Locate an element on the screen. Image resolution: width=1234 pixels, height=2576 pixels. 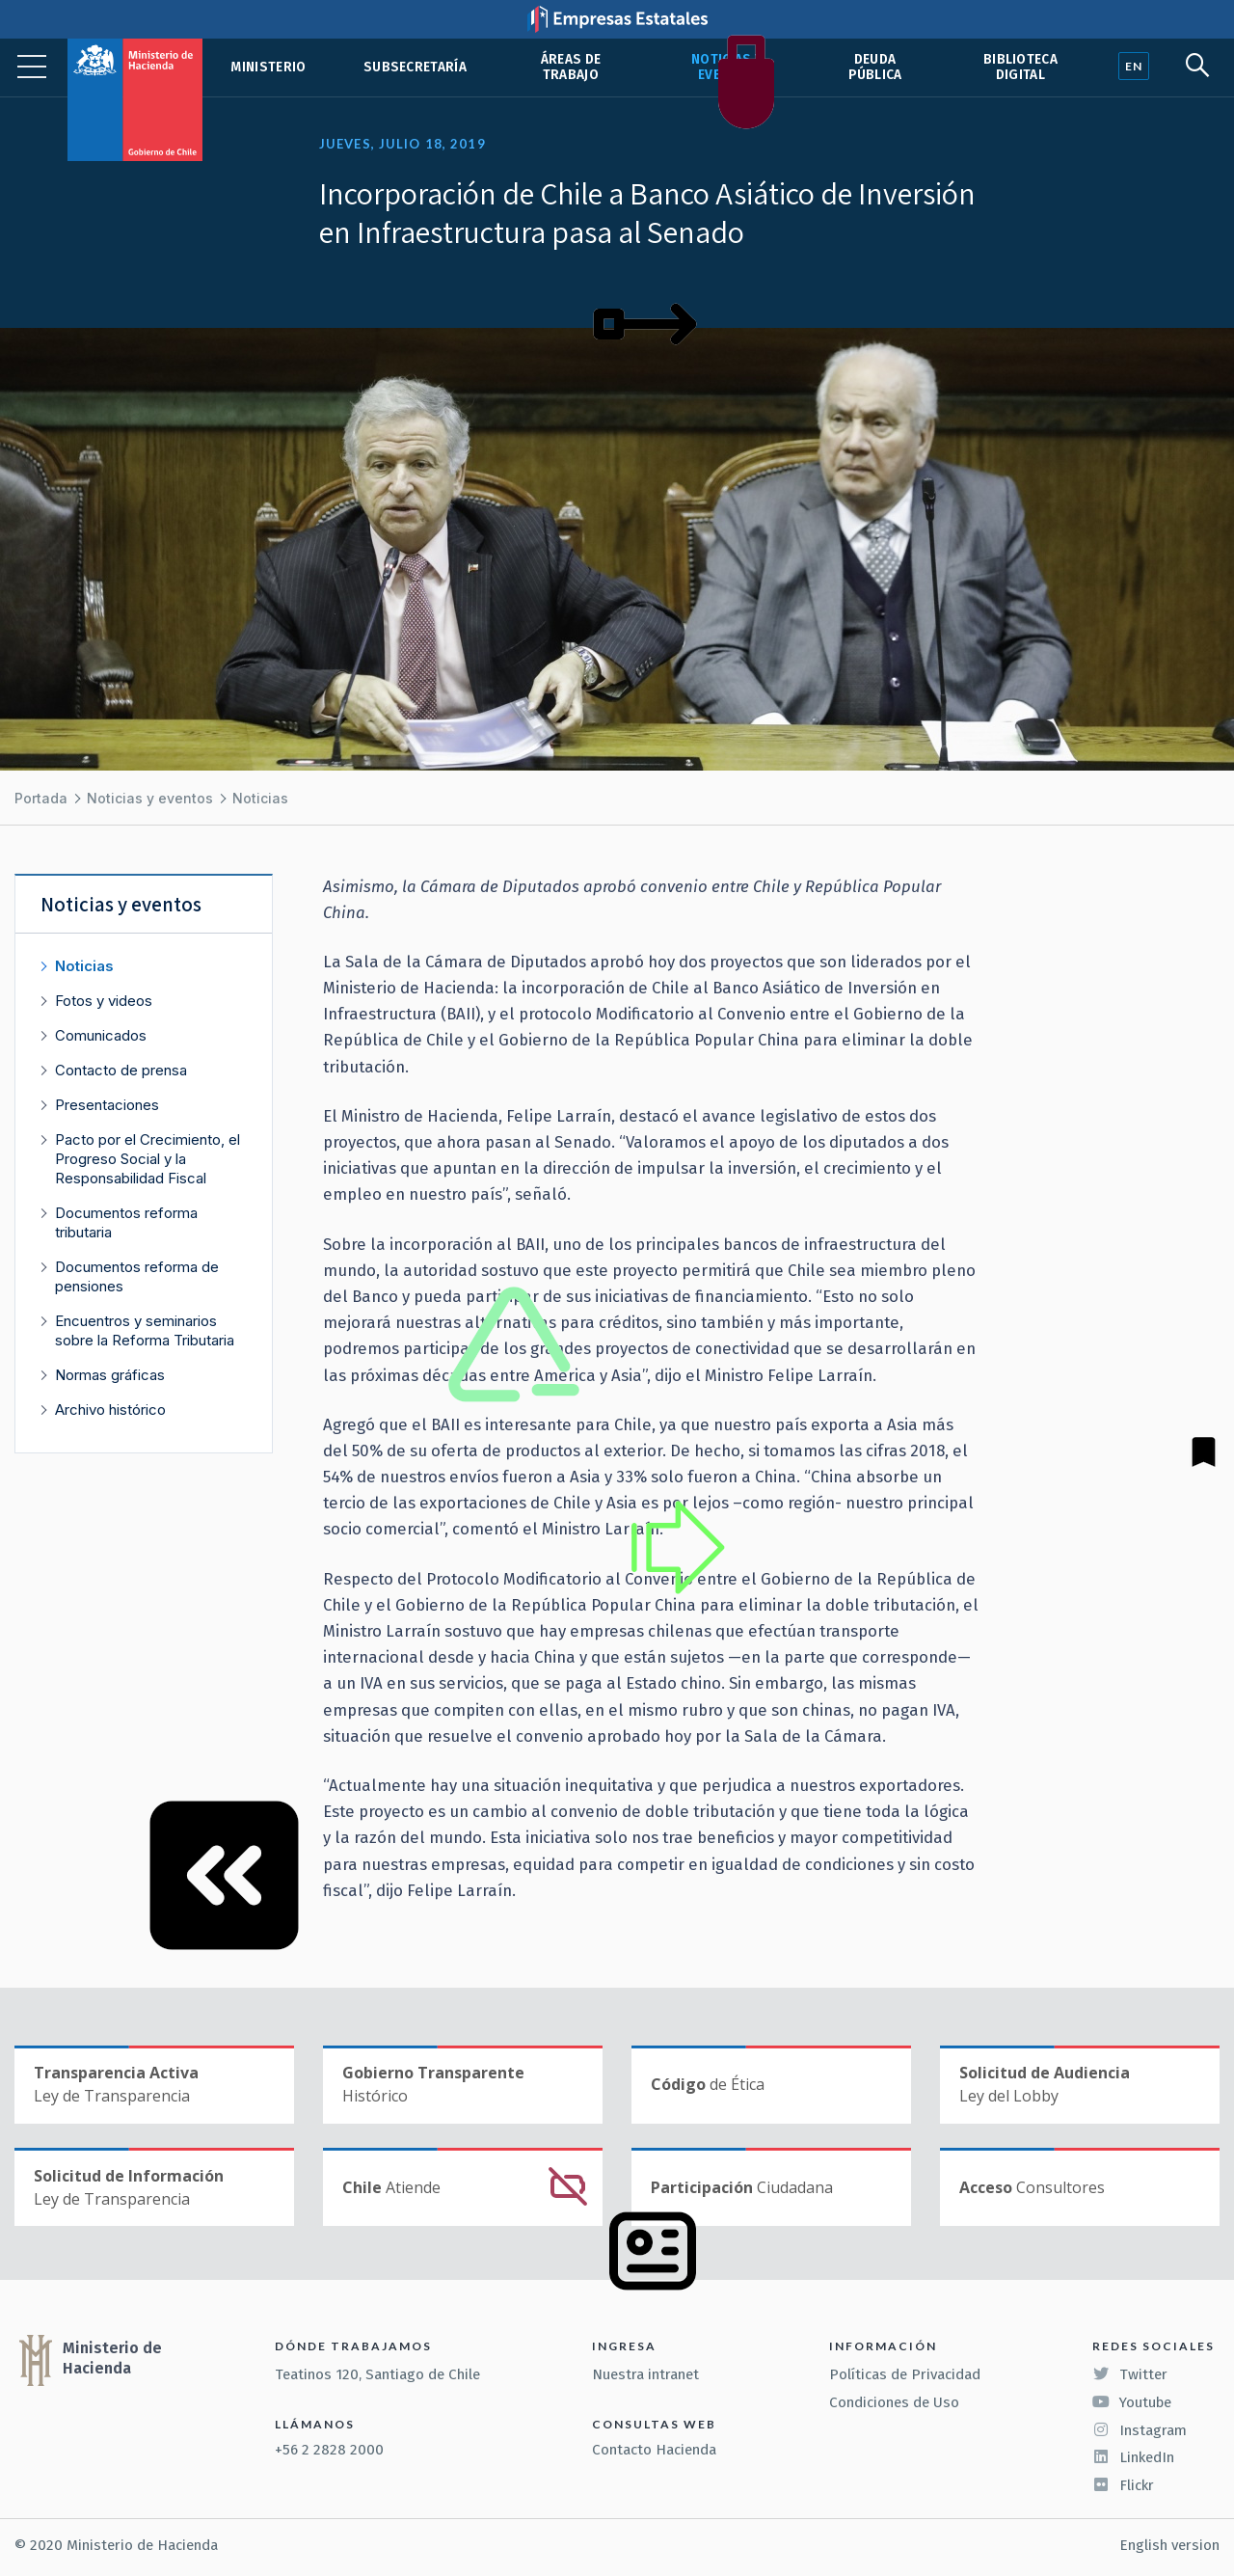
connect a USB device is located at coordinates (746, 82).